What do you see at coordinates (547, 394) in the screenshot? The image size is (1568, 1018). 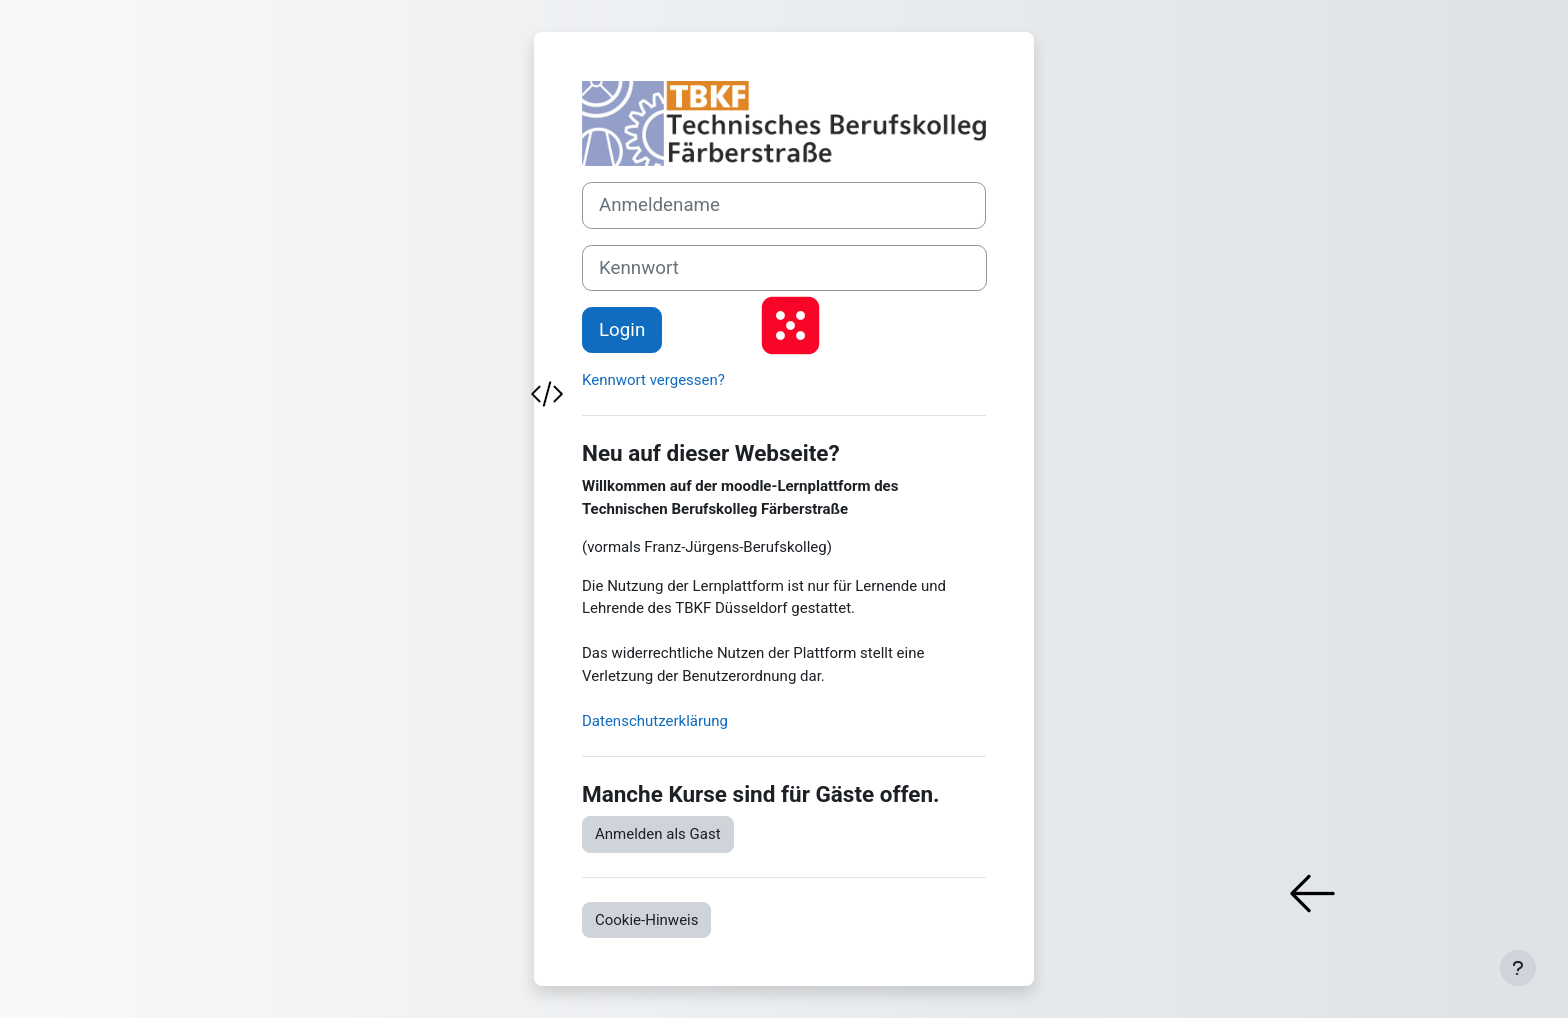 I see `view or edit source code` at bounding box center [547, 394].